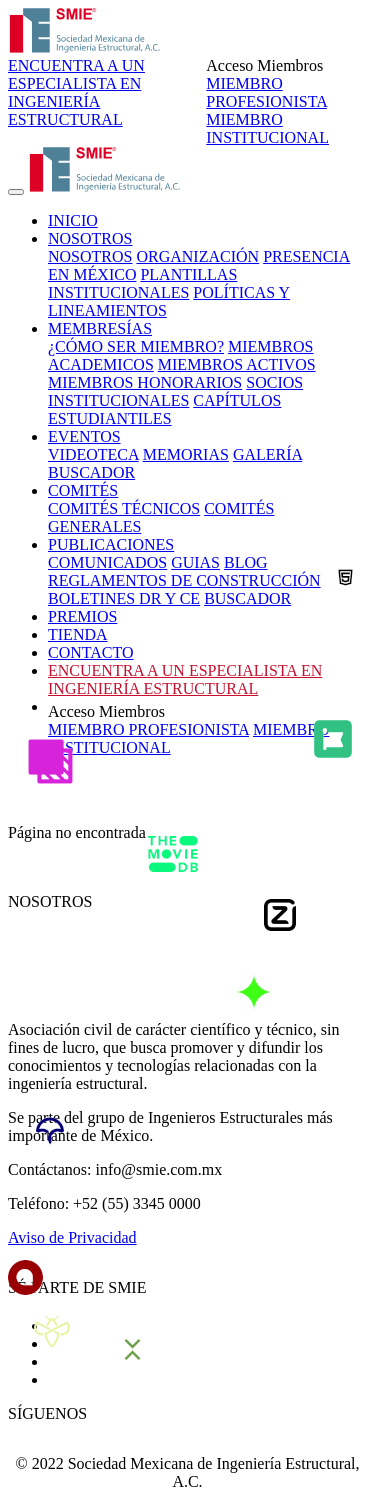  What do you see at coordinates (132, 1349) in the screenshot?
I see `collapse or contract content vertically` at bounding box center [132, 1349].